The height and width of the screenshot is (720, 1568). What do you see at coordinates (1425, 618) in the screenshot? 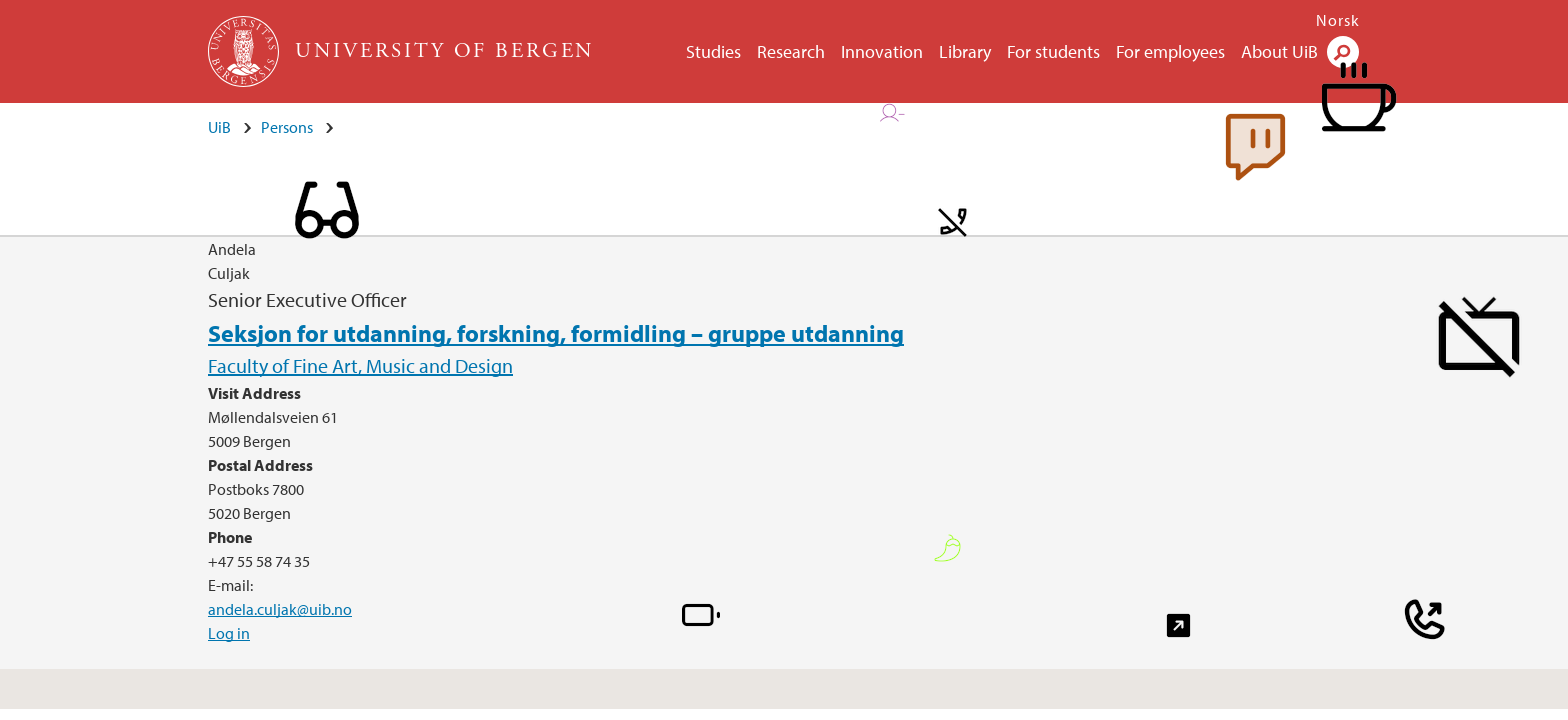
I see `make an outgoing call` at bounding box center [1425, 618].